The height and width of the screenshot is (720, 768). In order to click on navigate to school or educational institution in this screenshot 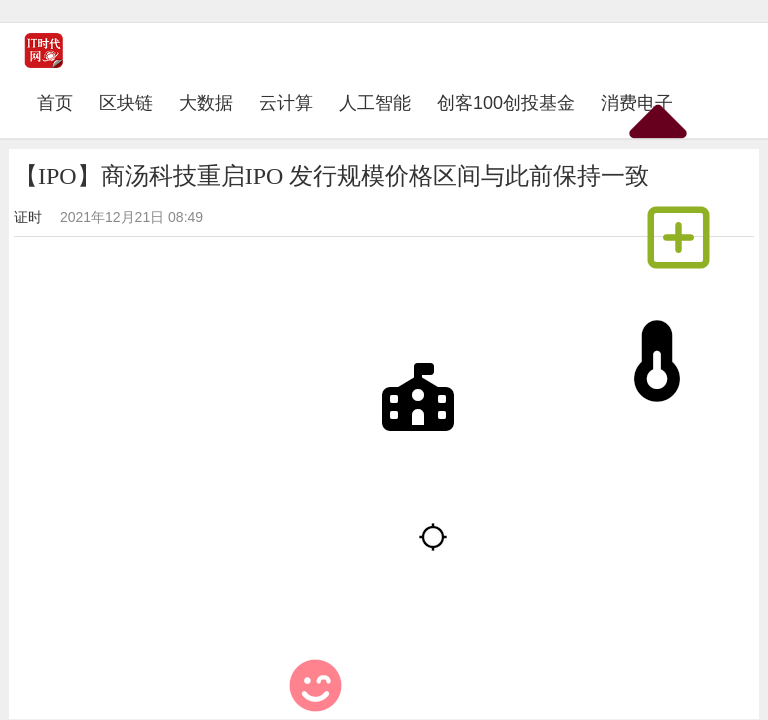, I will do `click(418, 399)`.